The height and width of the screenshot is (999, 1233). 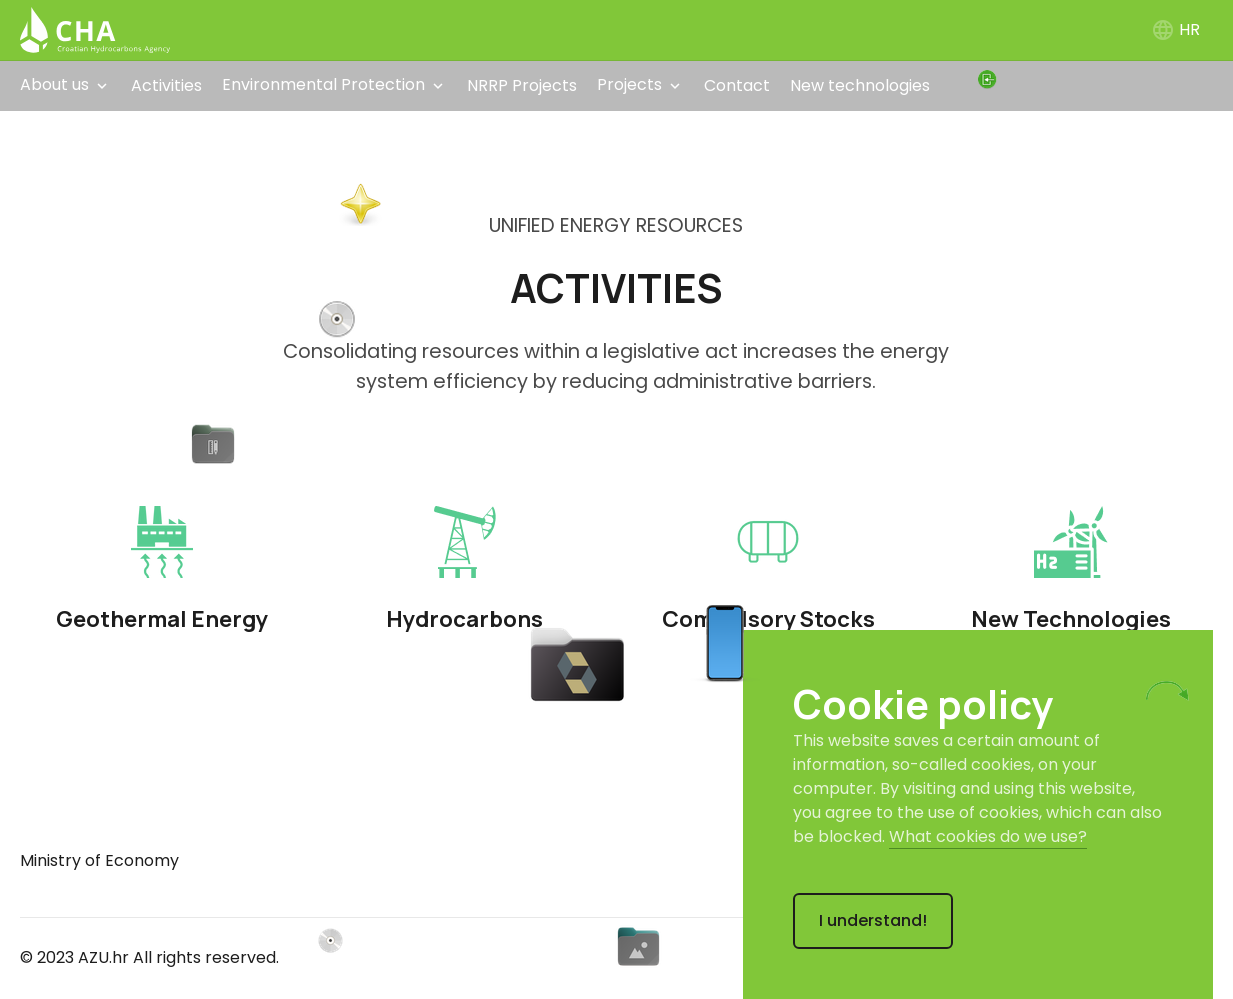 What do you see at coordinates (1167, 690) in the screenshot?
I see `redo the last undone action` at bounding box center [1167, 690].